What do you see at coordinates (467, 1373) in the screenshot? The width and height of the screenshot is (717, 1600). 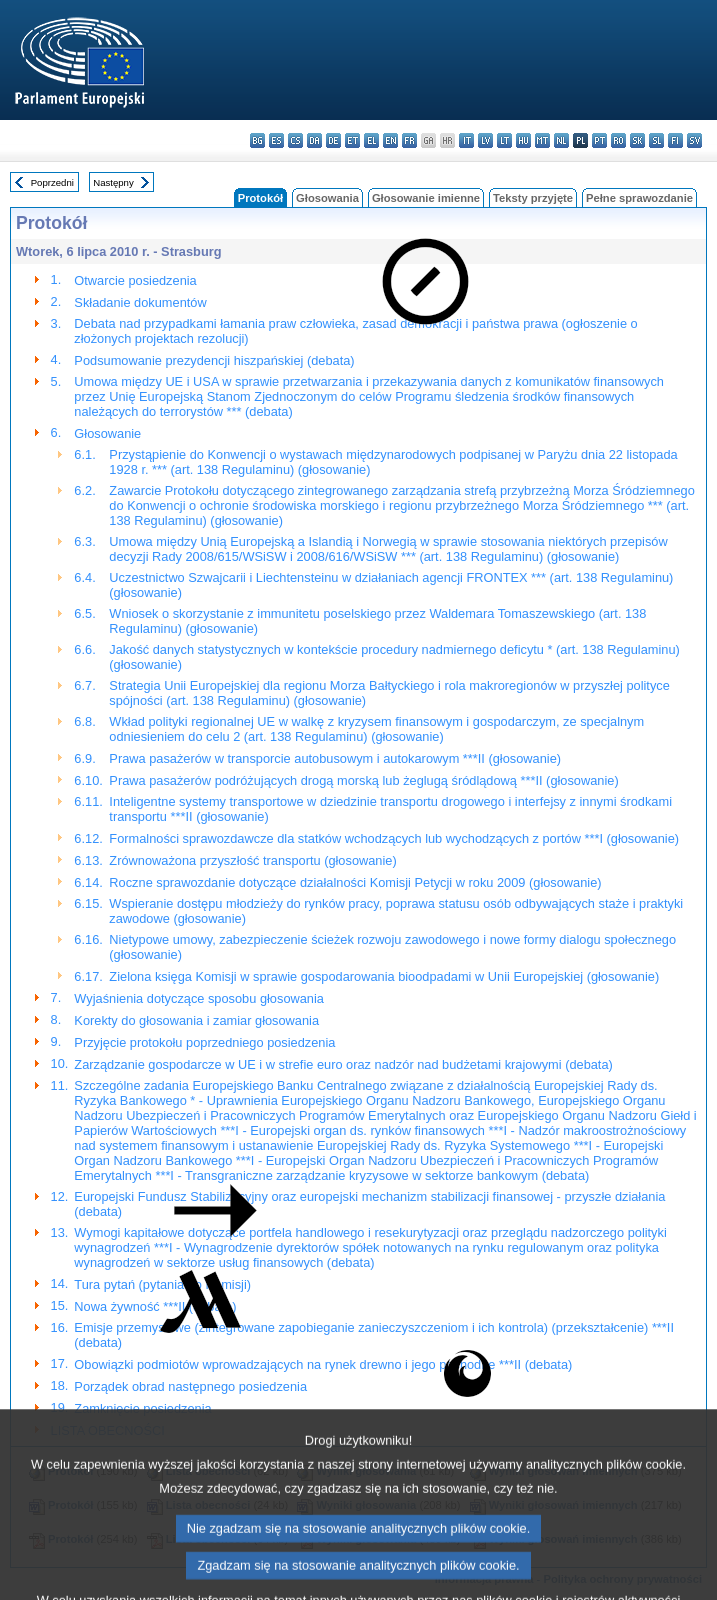 I see `open Firefox browser` at bounding box center [467, 1373].